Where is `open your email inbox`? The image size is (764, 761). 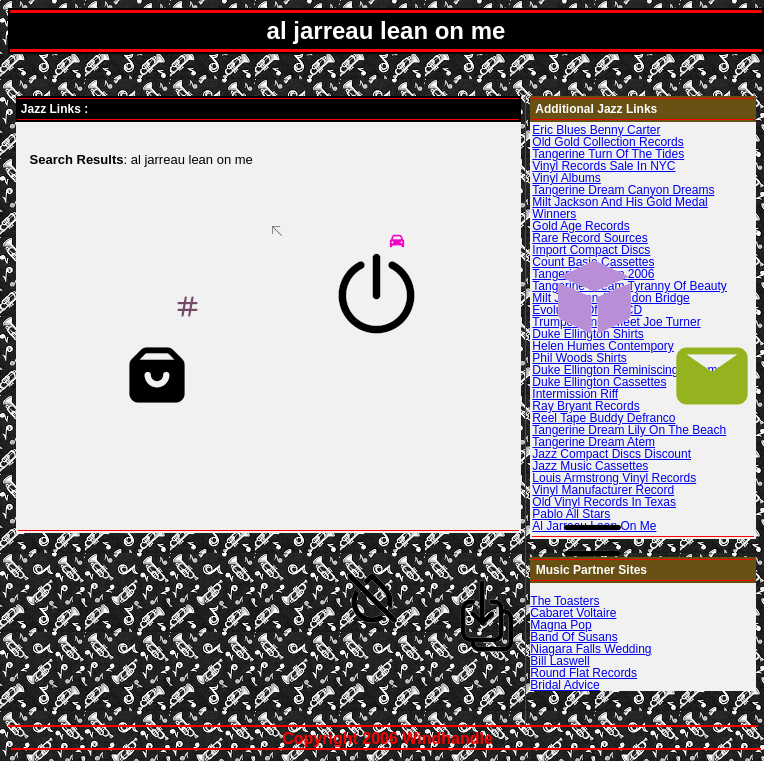
open your email inbox is located at coordinates (712, 376).